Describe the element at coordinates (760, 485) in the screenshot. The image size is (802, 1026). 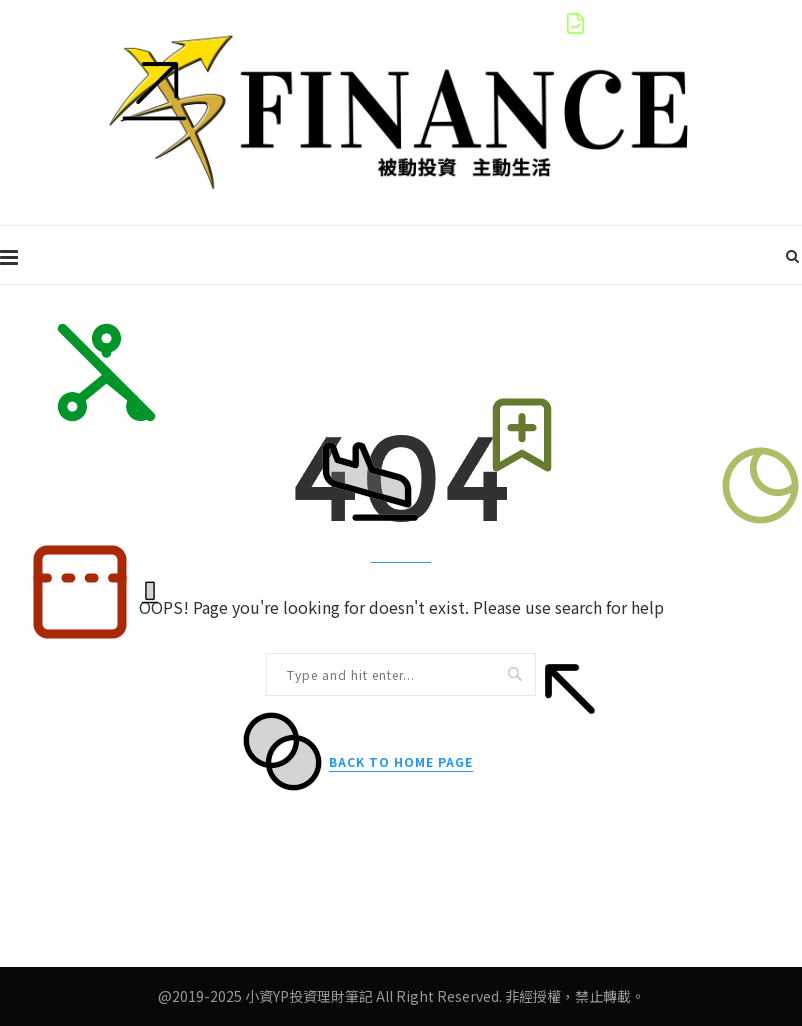
I see `toggle dark mode or night theme` at that location.